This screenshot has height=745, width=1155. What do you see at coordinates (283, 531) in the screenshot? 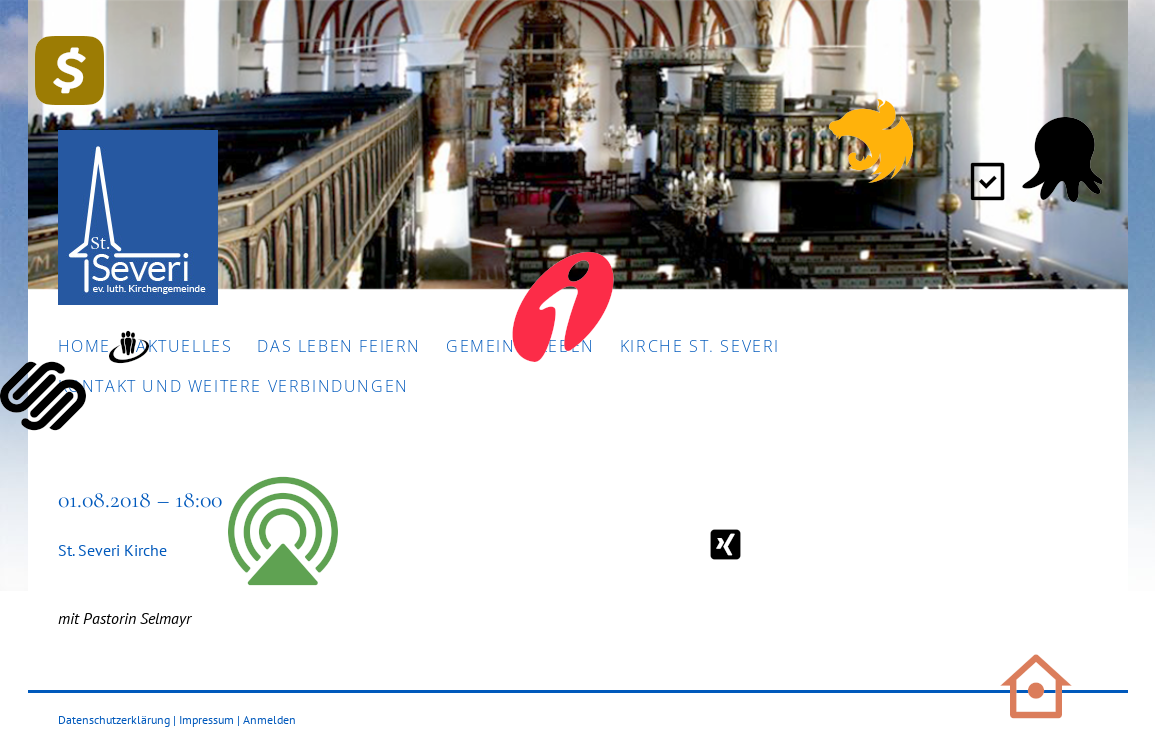
I see `stream audio to airplay-compatible devices` at bounding box center [283, 531].